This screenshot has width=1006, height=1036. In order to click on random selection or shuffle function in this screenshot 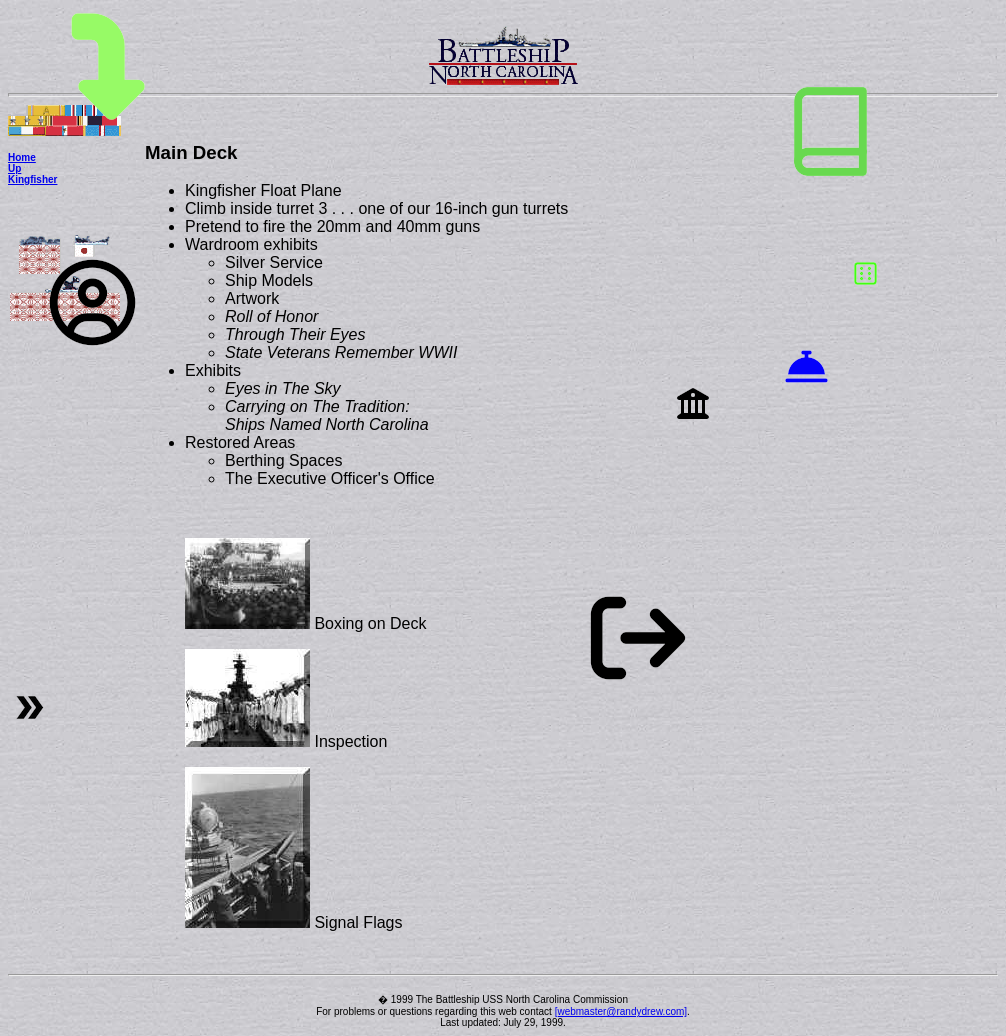, I will do `click(865, 273)`.